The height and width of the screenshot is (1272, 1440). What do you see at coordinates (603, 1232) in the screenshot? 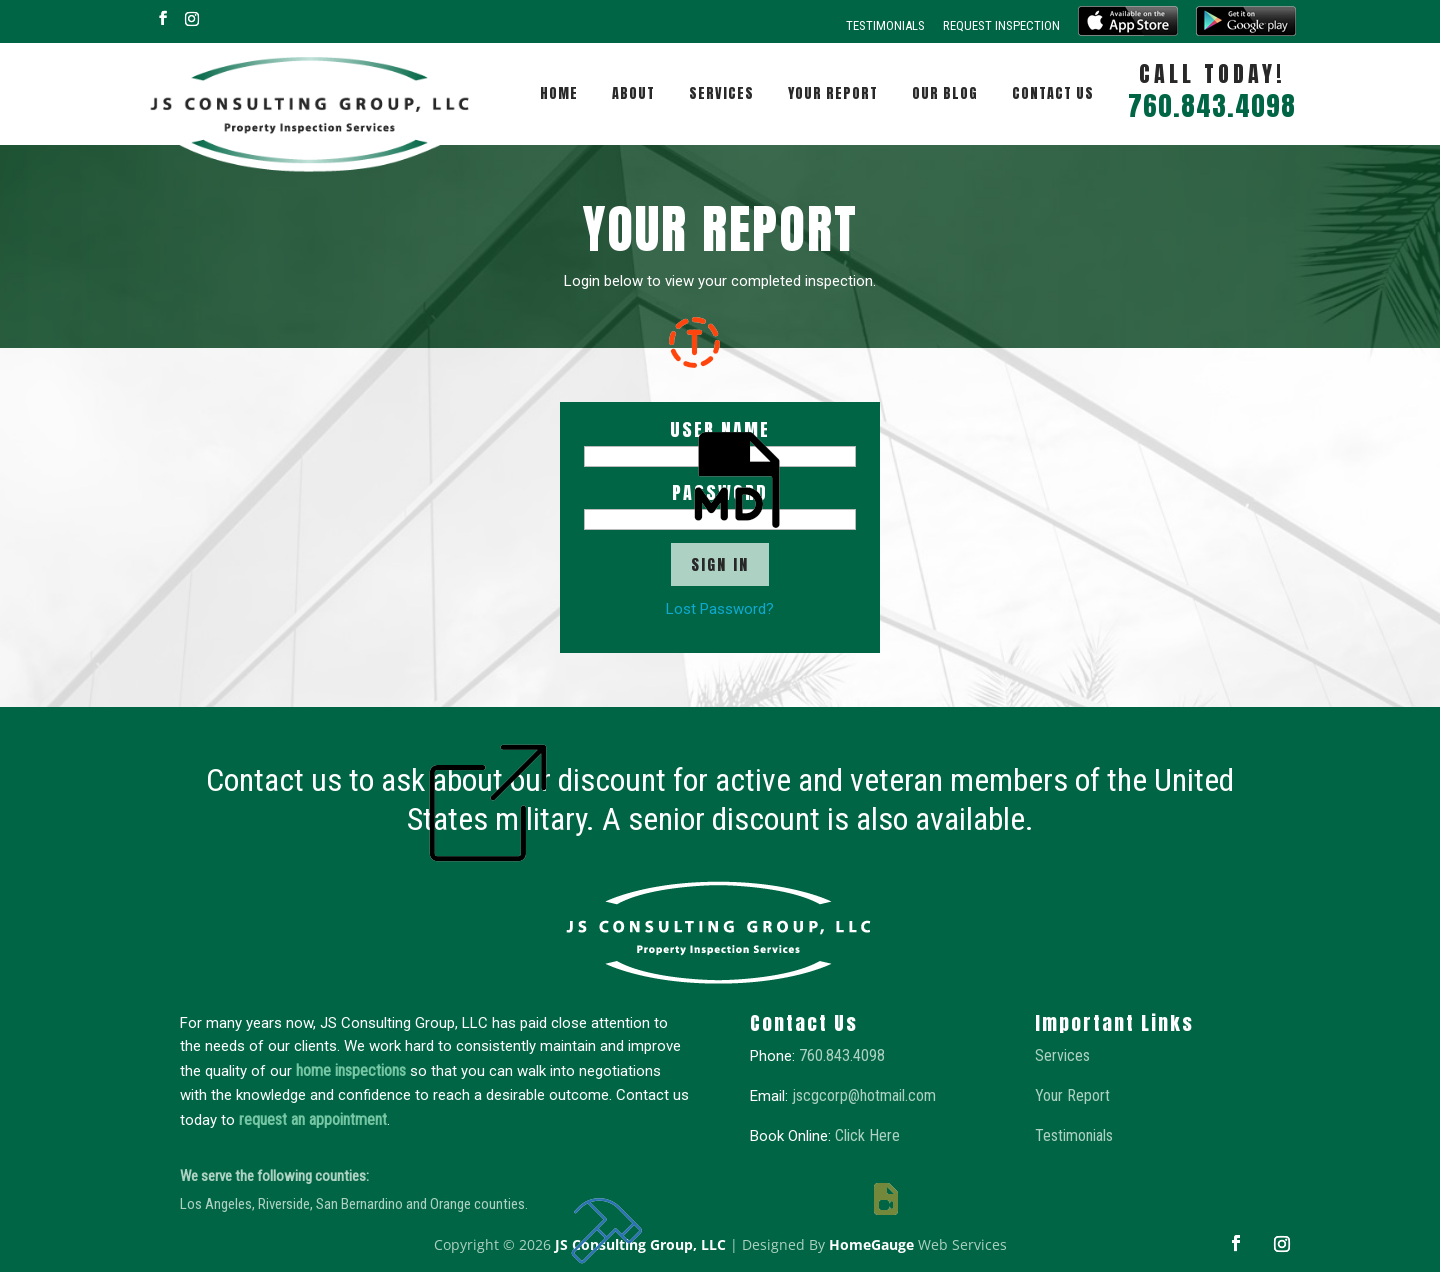
I see `access tools or settings` at bounding box center [603, 1232].